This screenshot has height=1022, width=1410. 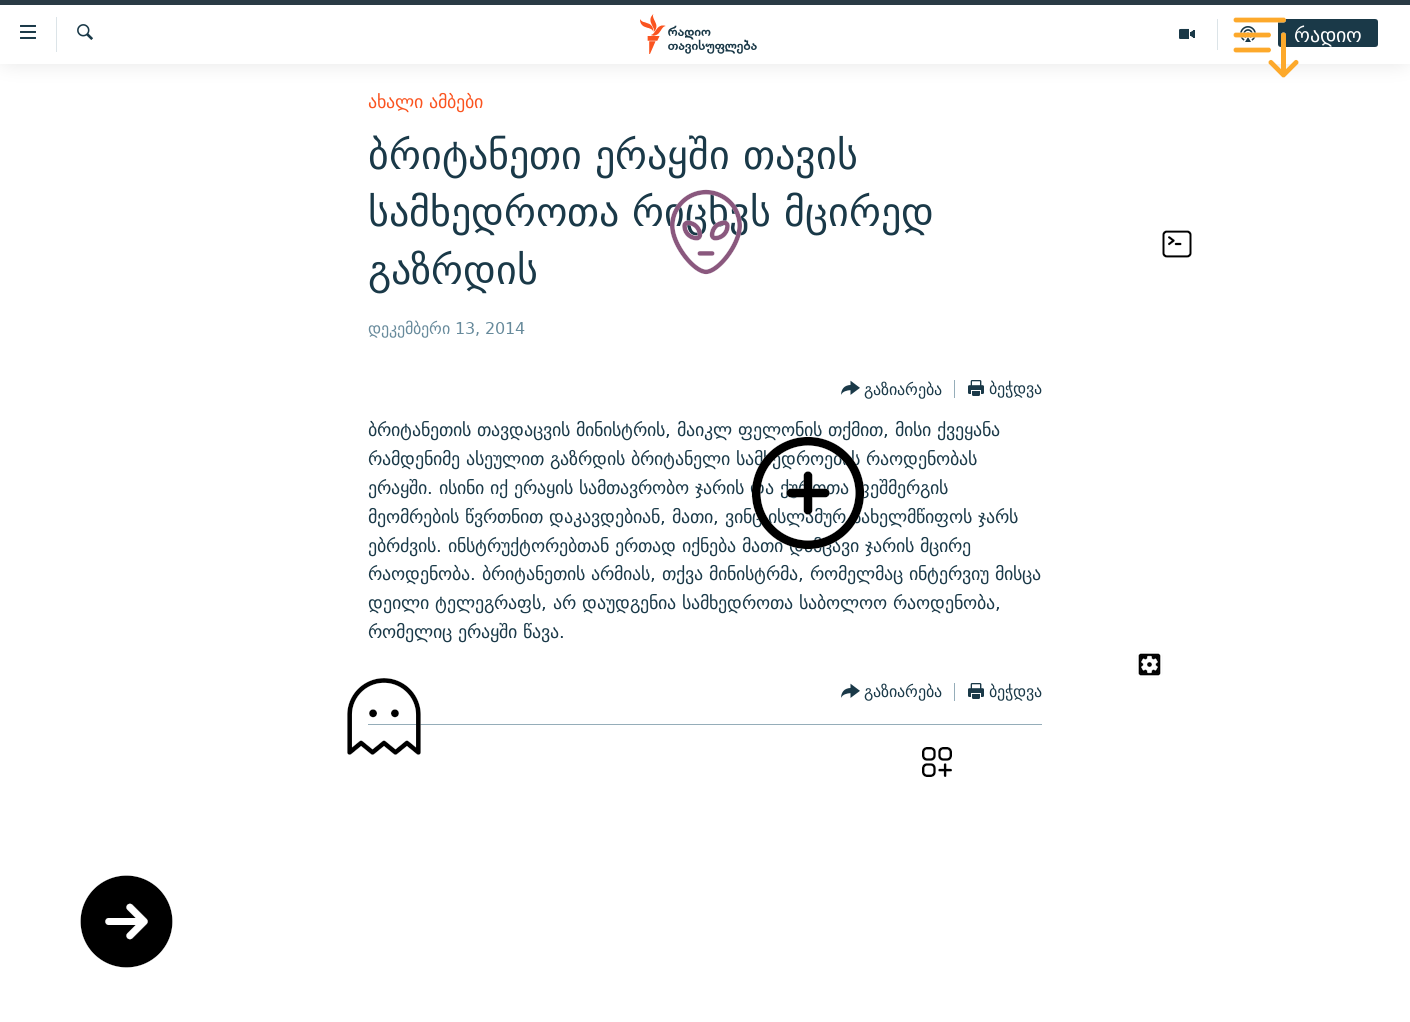 I want to click on toggle ghost mode or invisible status, so click(x=384, y=718).